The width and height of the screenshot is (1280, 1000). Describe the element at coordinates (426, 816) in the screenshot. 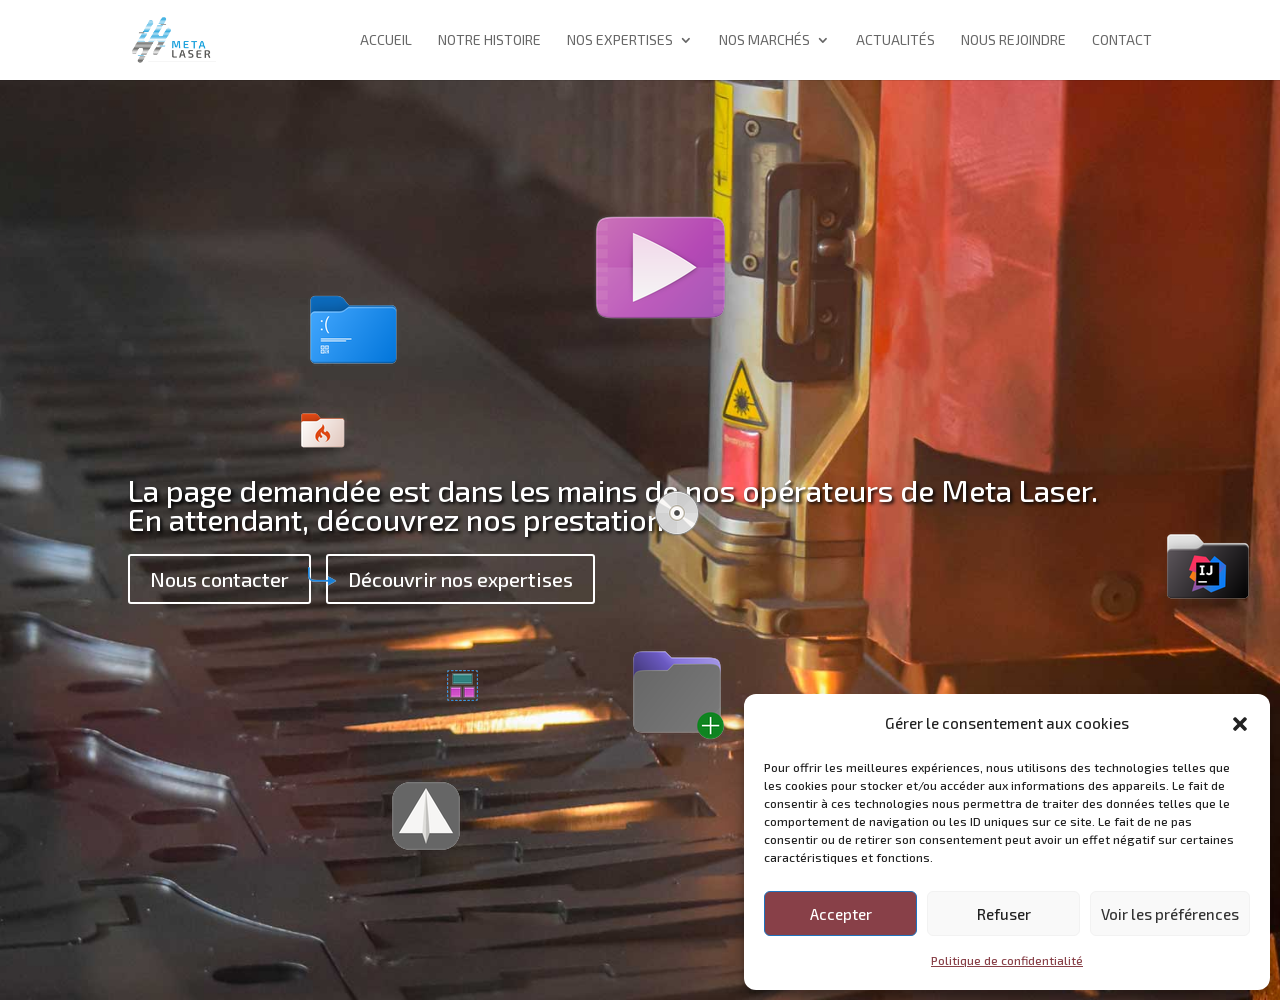

I see `send or share content` at that location.